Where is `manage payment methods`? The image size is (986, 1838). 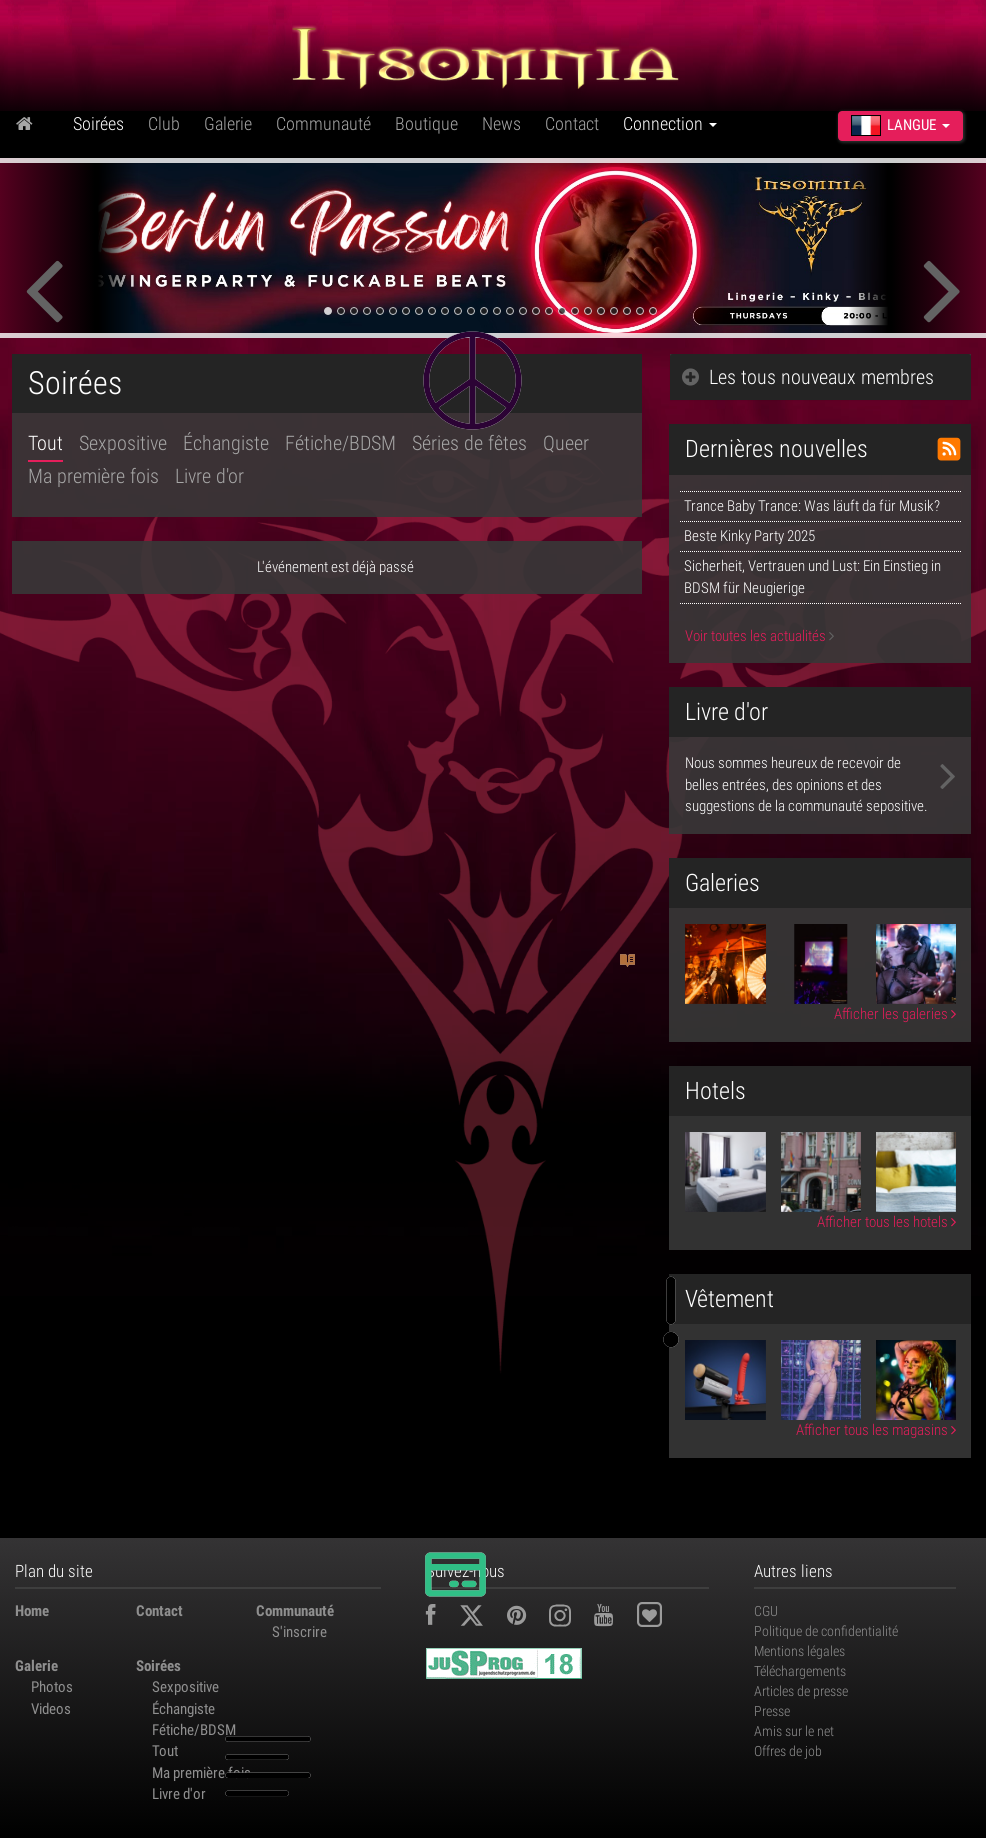
manage payment methods is located at coordinates (455, 1574).